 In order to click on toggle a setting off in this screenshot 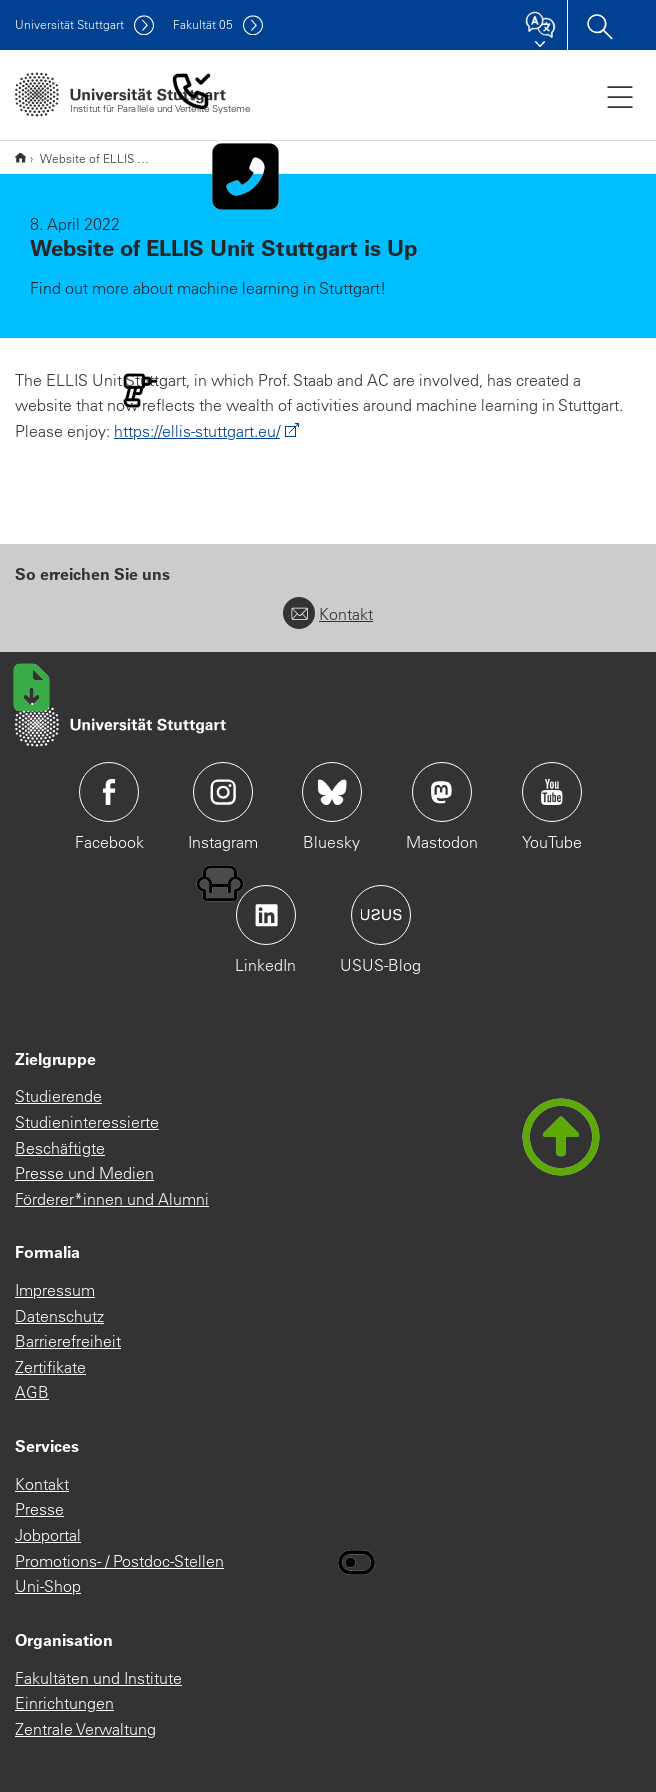, I will do `click(356, 1562)`.